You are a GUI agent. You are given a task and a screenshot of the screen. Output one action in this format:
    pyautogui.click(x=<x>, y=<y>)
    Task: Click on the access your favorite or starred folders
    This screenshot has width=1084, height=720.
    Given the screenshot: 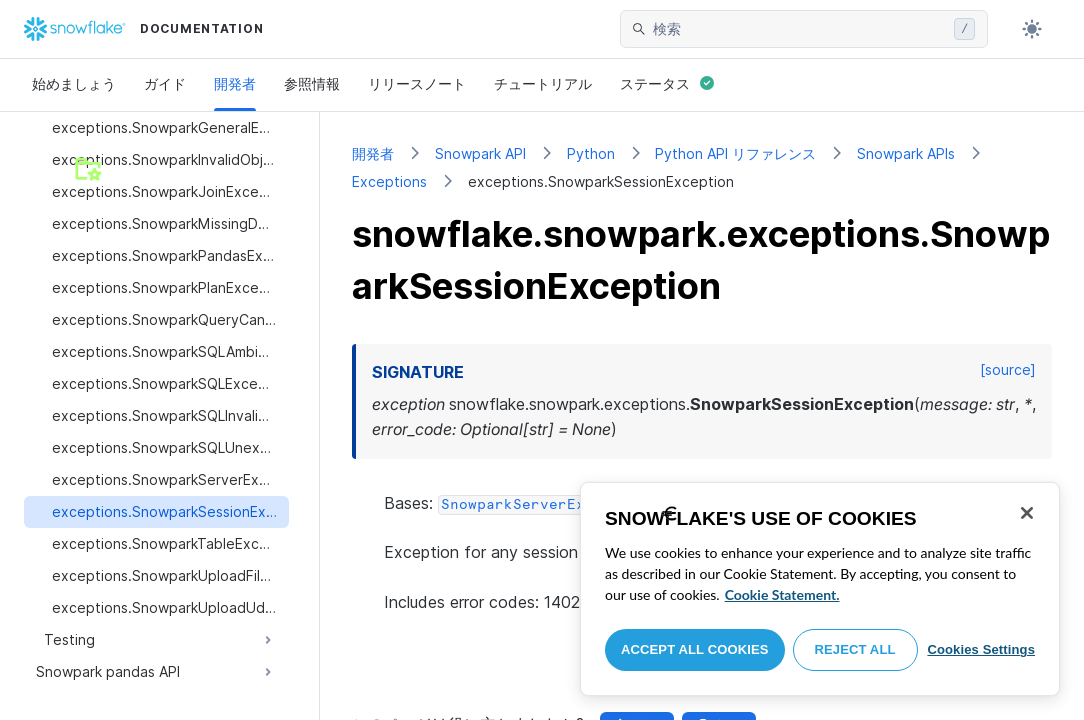 What is the action you would take?
    pyautogui.click(x=88, y=169)
    